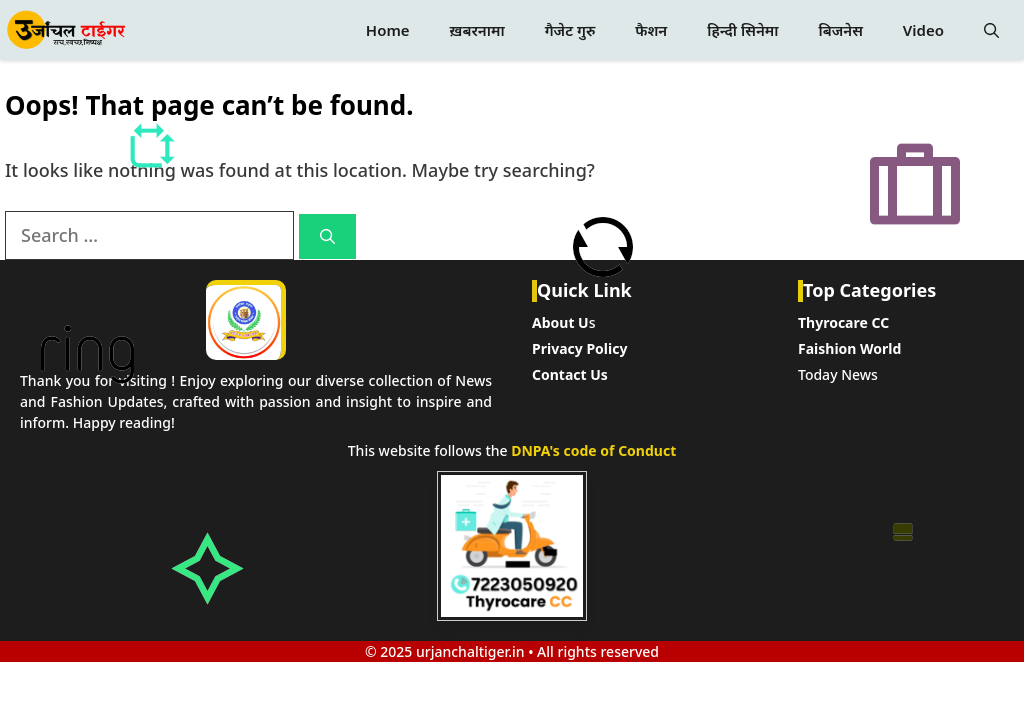 This screenshot has width=1024, height=720. What do you see at coordinates (603, 247) in the screenshot?
I see `refresh or reload the current page` at bounding box center [603, 247].